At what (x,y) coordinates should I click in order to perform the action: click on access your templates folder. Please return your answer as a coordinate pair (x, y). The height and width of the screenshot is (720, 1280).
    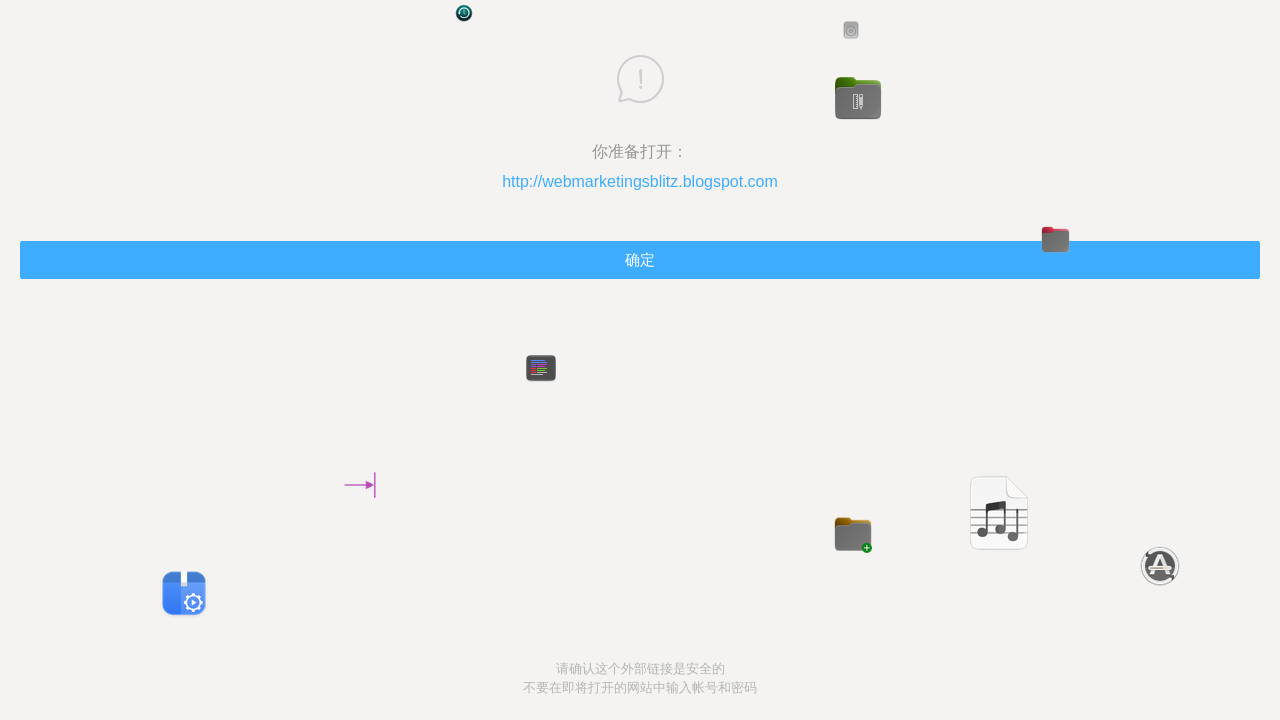
    Looking at the image, I should click on (858, 98).